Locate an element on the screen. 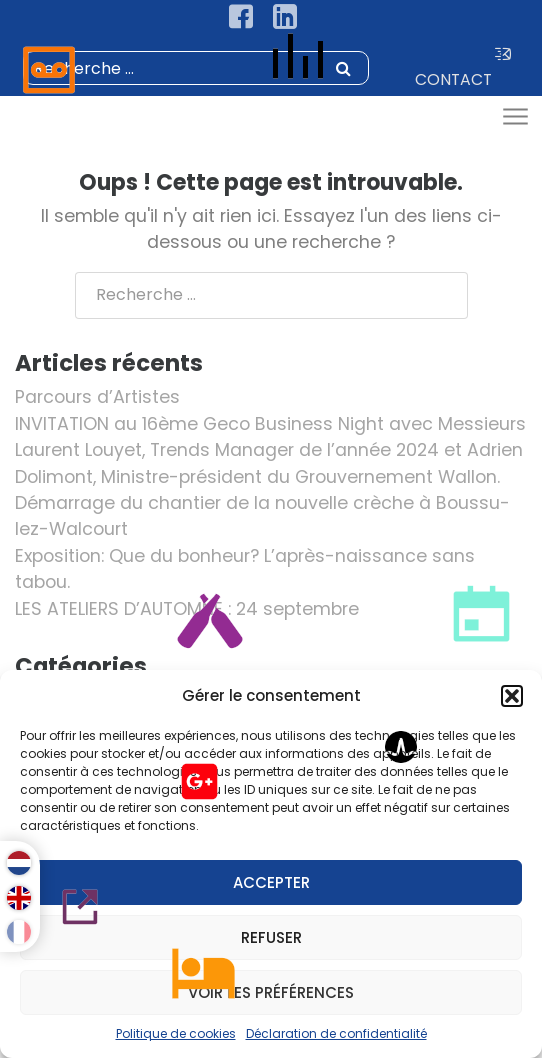  view a scheduled event is located at coordinates (481, 616).